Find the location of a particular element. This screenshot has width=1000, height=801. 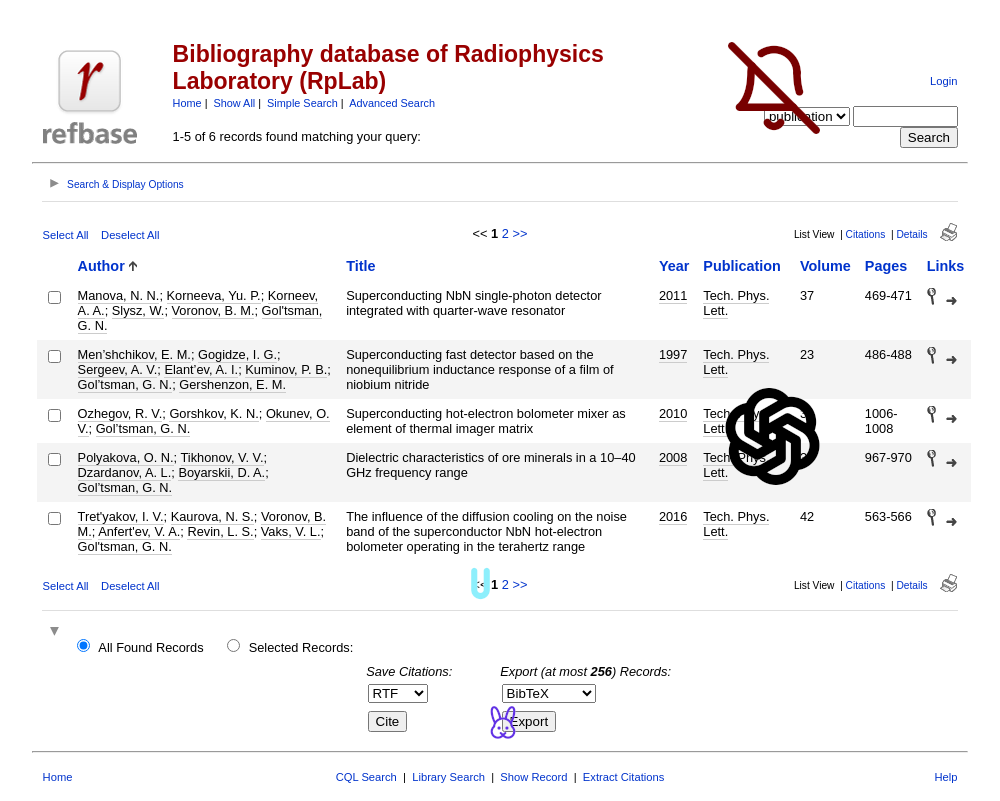

access OpenAI services or ChatGPT is located at coordinates (772, 436).